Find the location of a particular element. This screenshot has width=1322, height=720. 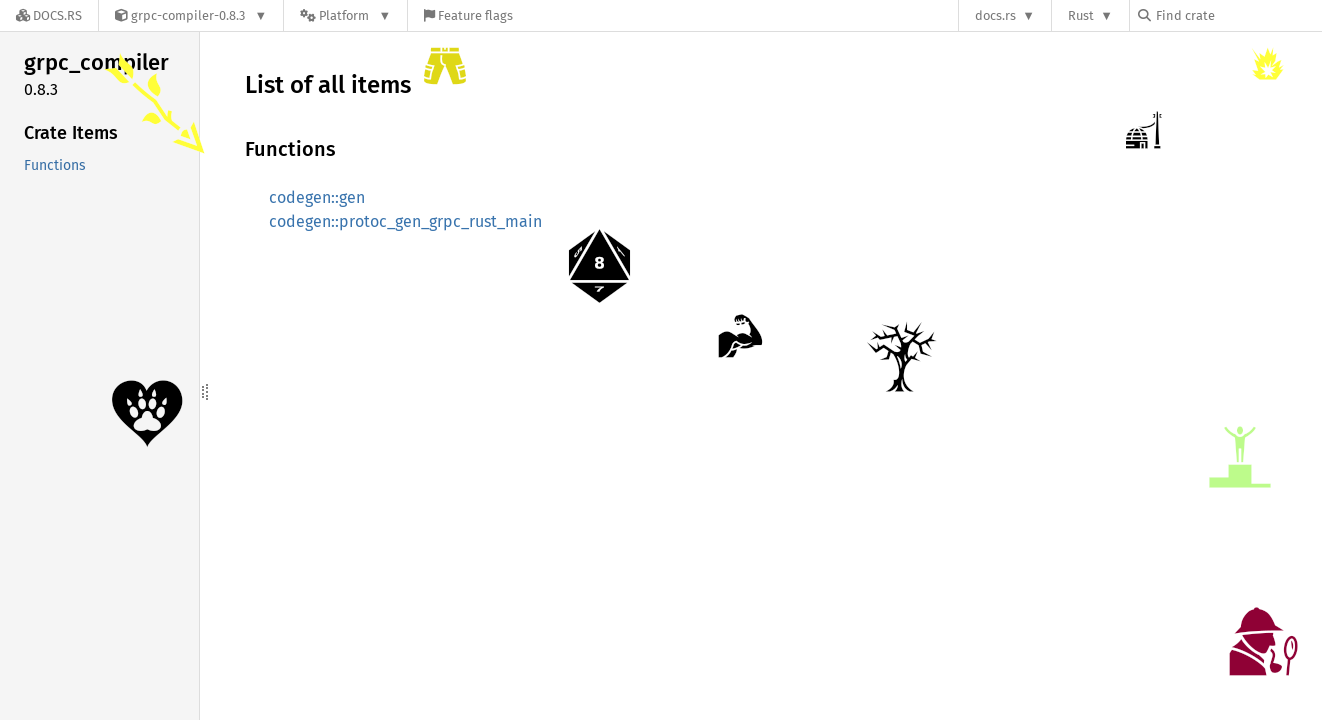

indicates screen damage or impact effect is located at coordinates (1267, 63).